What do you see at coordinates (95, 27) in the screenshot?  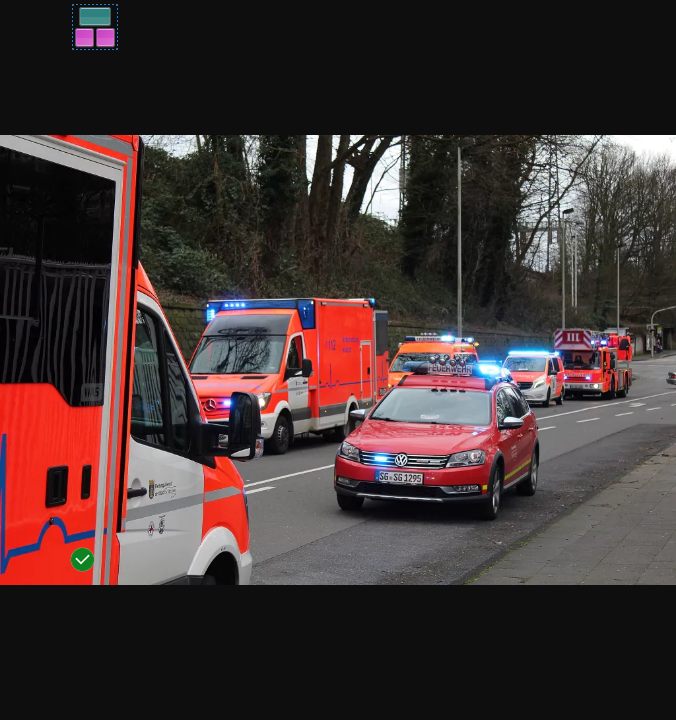 I see `select all items in the current view` at bounding box center [95, 27].